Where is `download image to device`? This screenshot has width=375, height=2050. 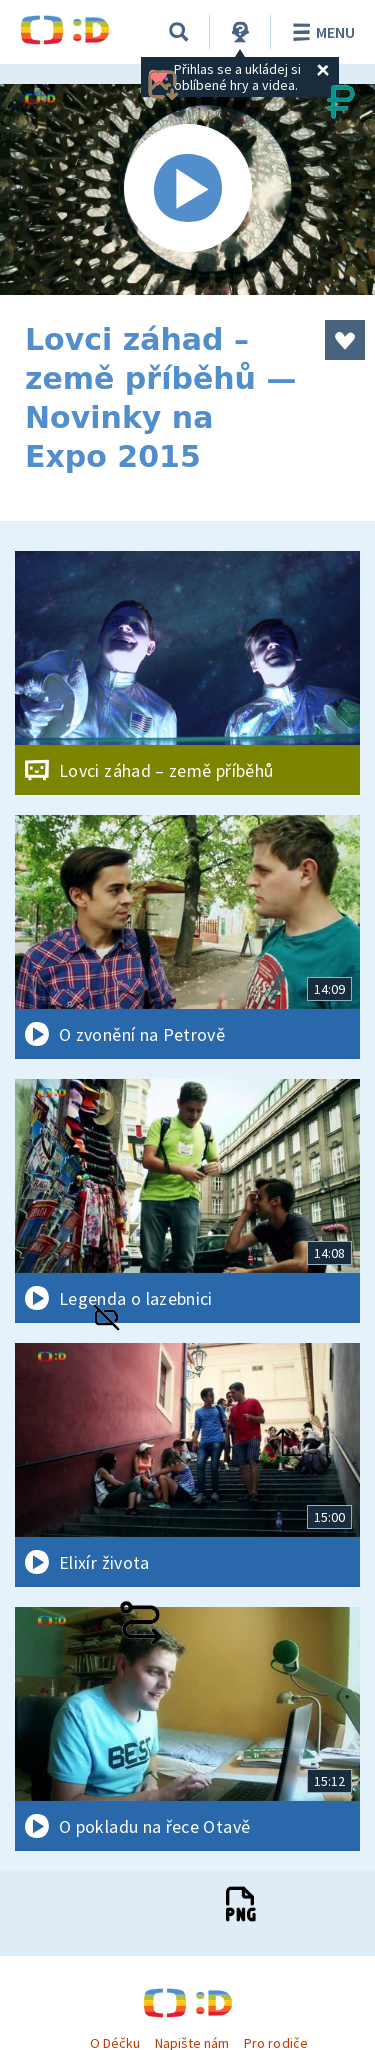 download image to device is located at coordinates (162, 84).